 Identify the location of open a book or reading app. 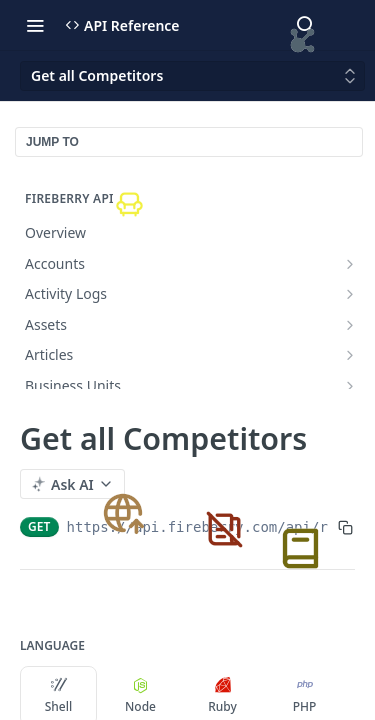
(300, 548).